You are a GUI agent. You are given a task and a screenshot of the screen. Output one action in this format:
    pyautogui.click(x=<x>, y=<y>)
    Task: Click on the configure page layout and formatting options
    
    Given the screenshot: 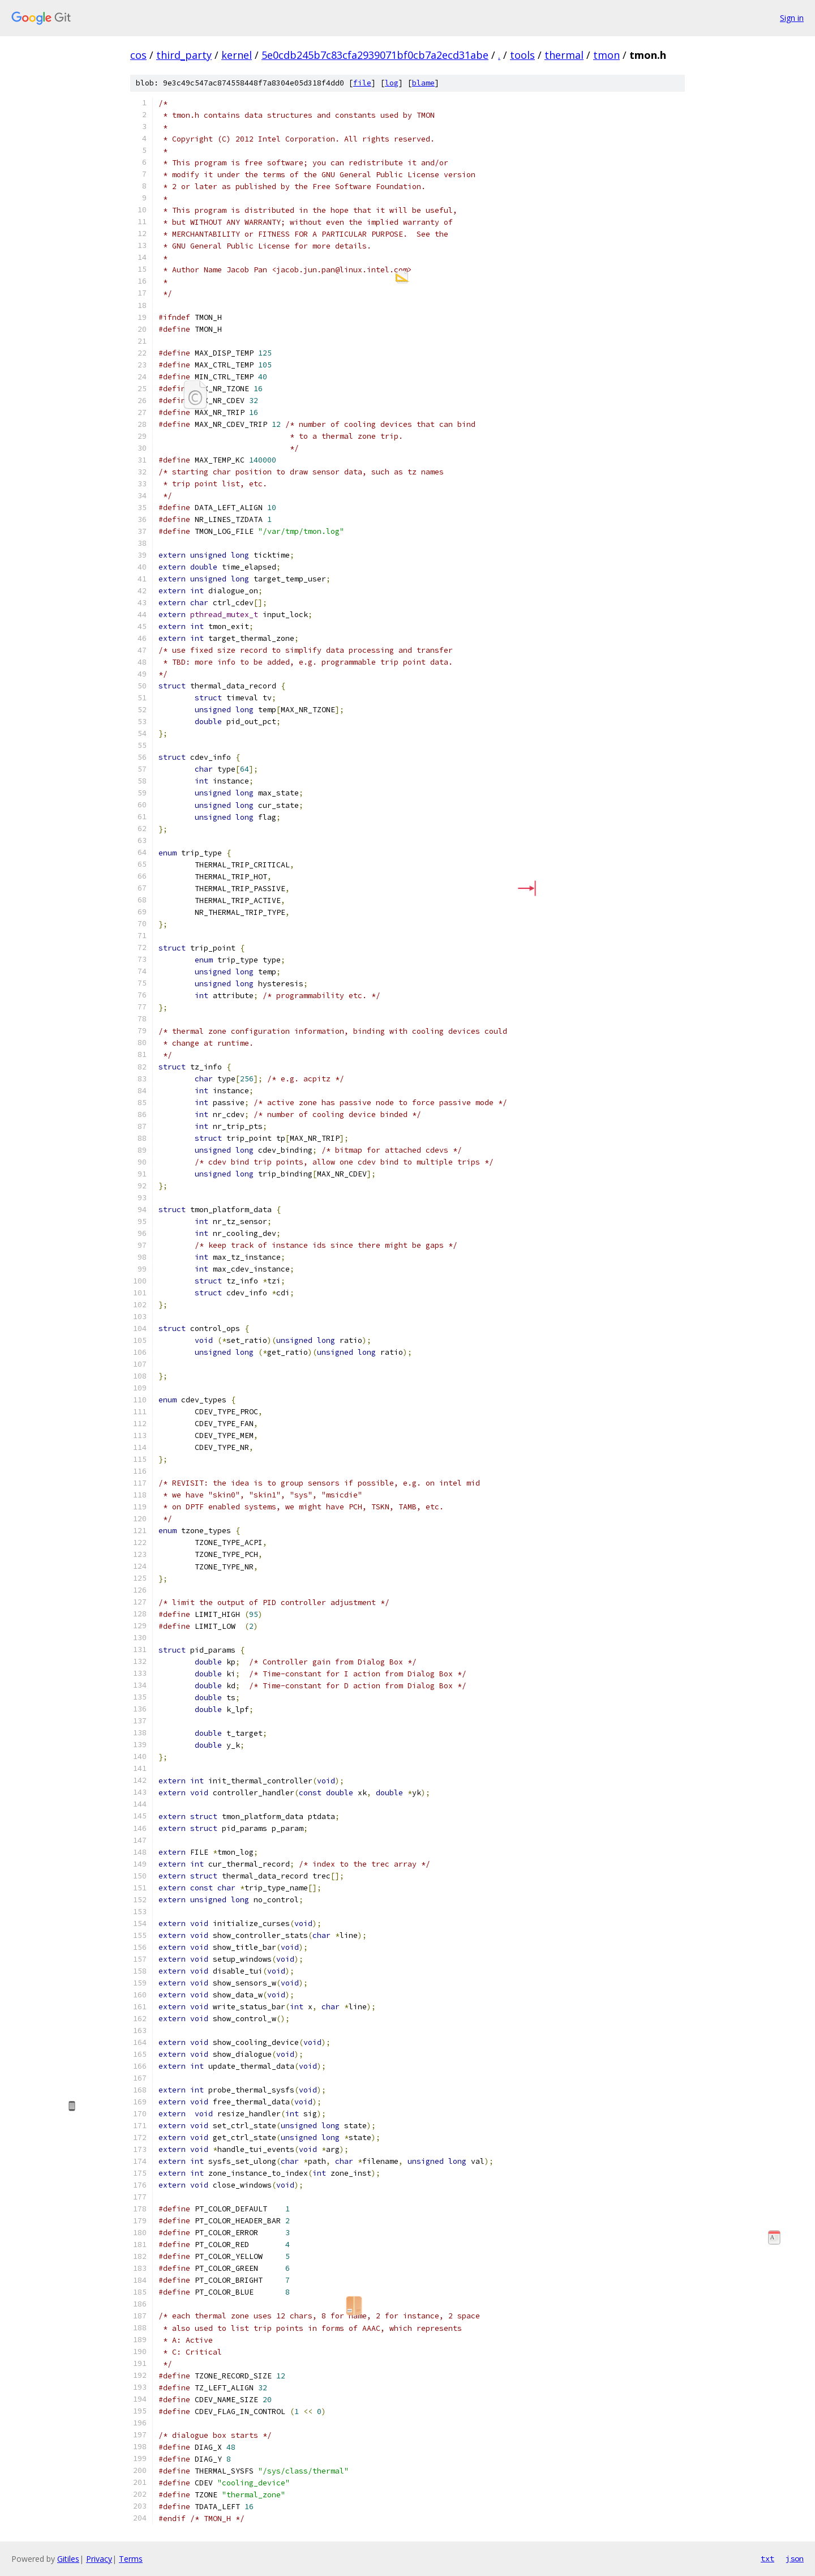 What is the action you would take?
    pyautogui.click(x=402, y=277)
    